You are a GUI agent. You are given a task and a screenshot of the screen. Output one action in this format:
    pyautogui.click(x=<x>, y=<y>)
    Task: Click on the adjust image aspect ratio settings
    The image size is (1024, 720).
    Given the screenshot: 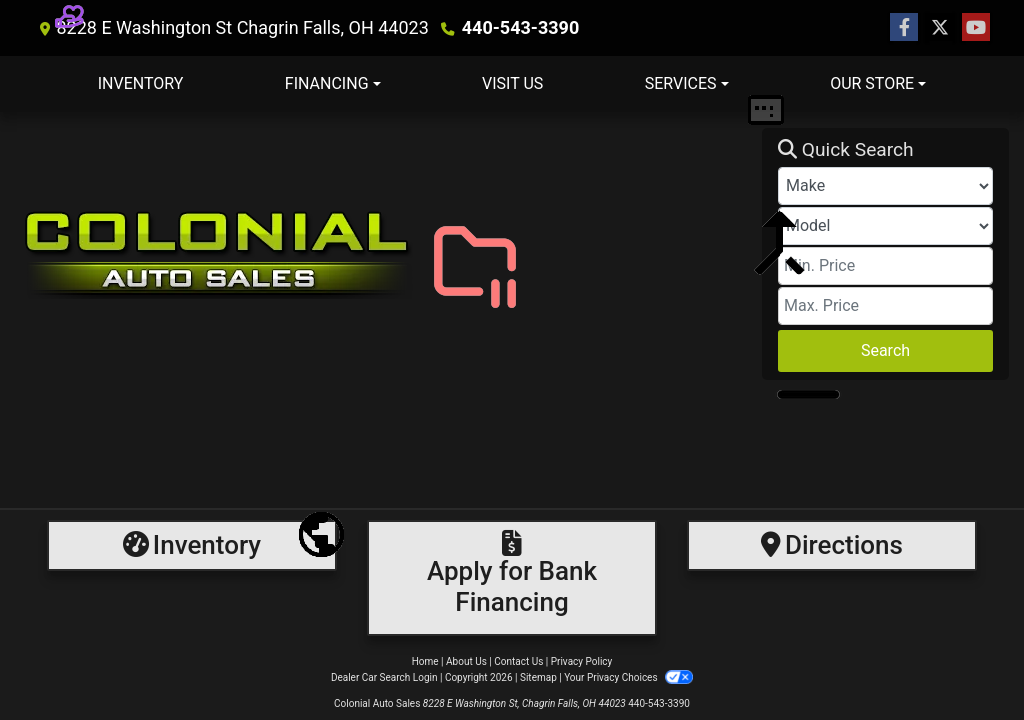 What is the action you would take?
    pyautogui.click(x=766, y=110)
    